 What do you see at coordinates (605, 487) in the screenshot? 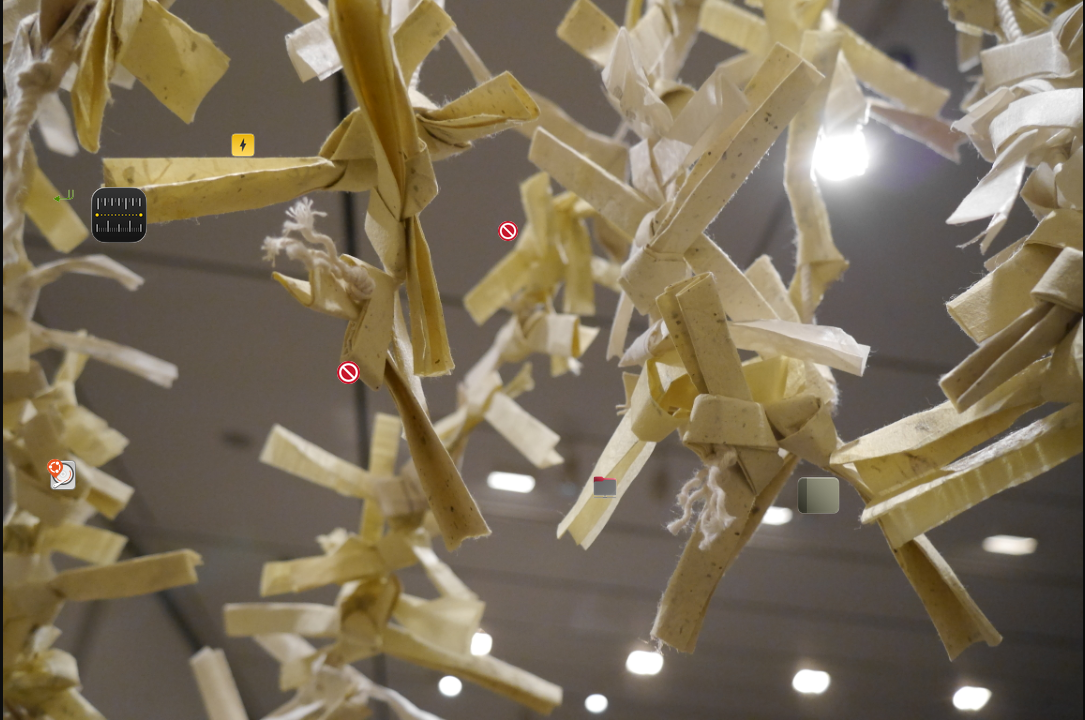
I see `access a remote or network folder` at bounding box center [605, 487].